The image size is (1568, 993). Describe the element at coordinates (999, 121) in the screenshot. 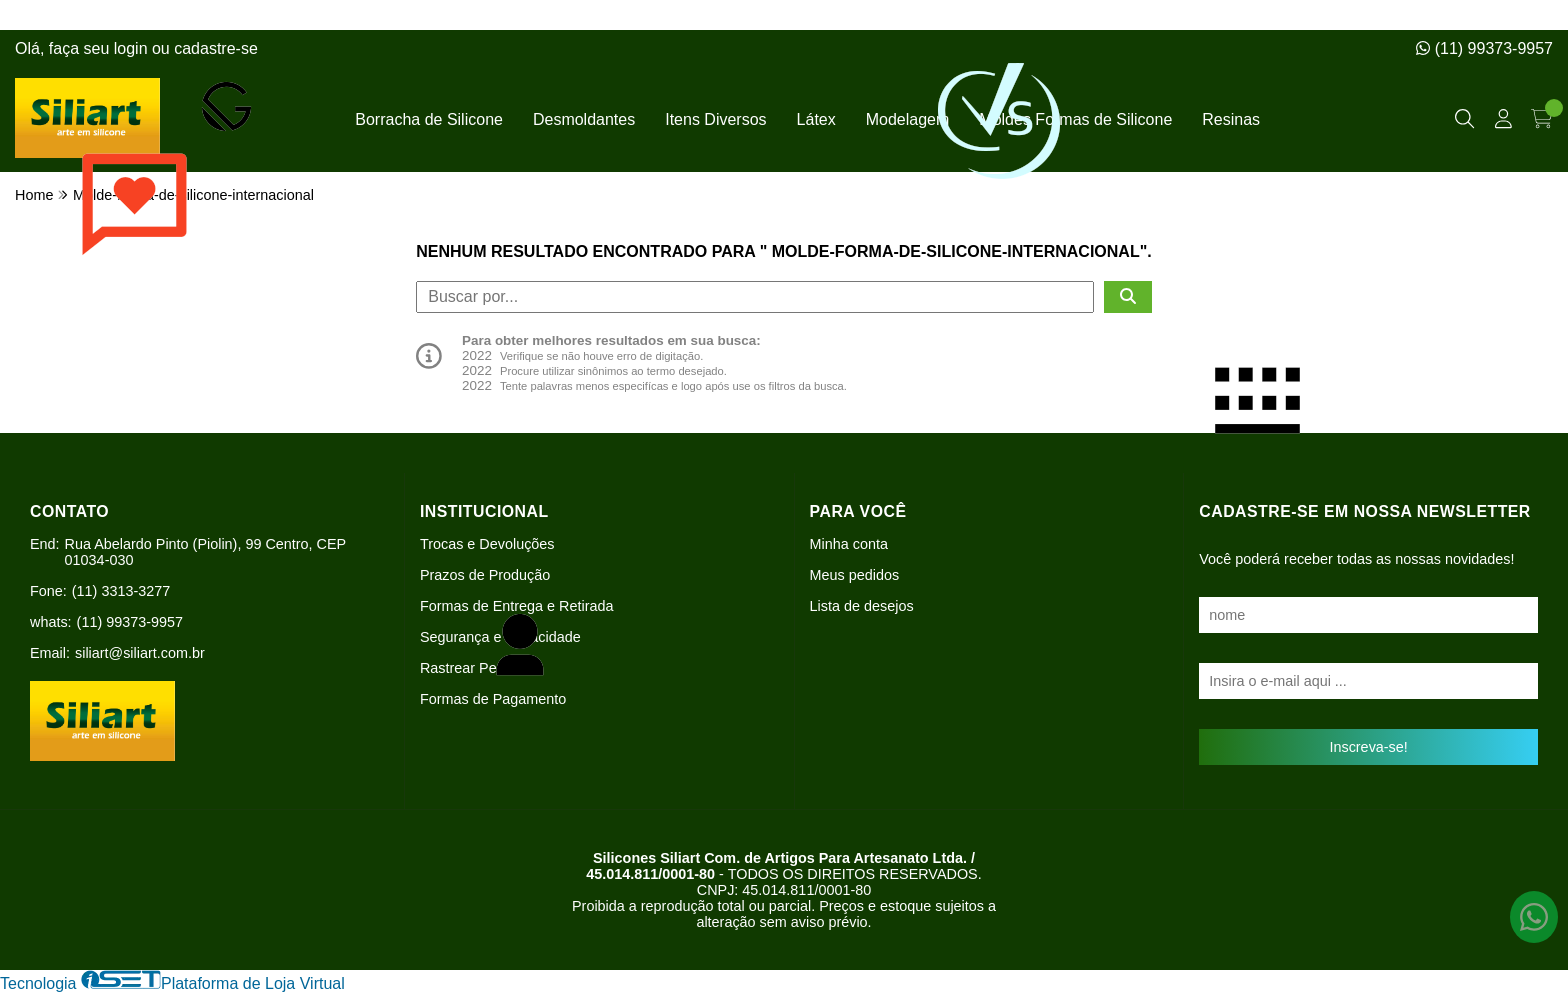

I see `codeceptjs testing framework logo` at that location.